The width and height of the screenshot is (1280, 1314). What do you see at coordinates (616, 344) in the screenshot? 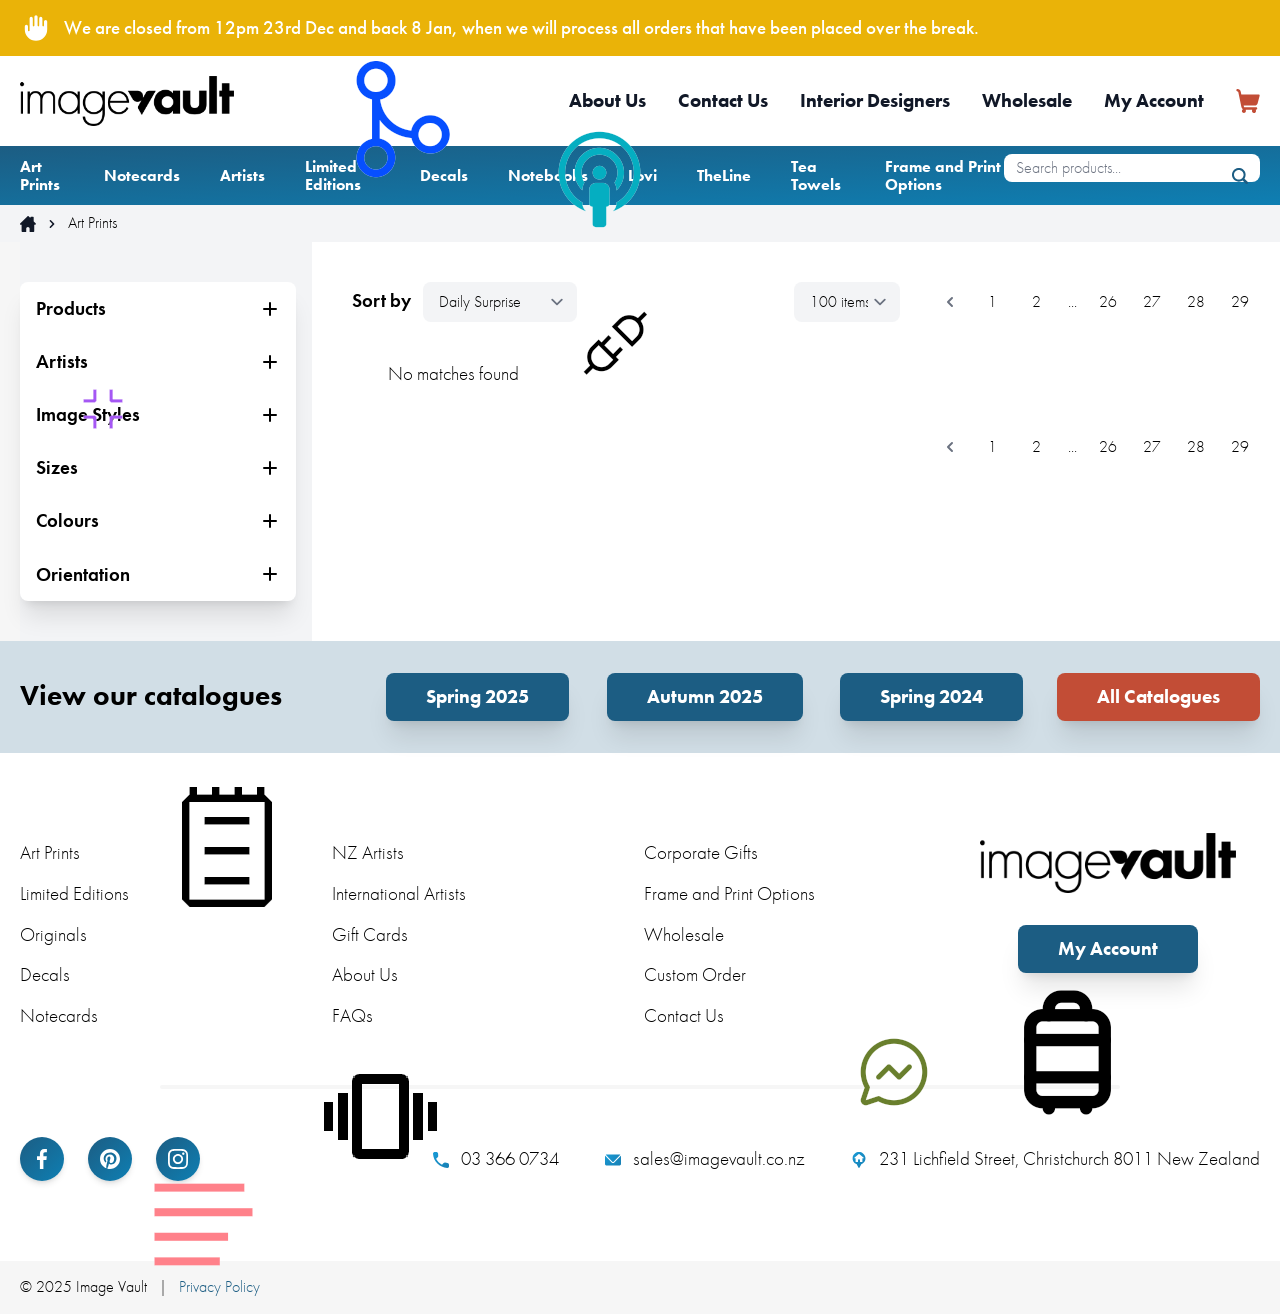
I see `disconnect from debug session` at bounding box center [616, 344].